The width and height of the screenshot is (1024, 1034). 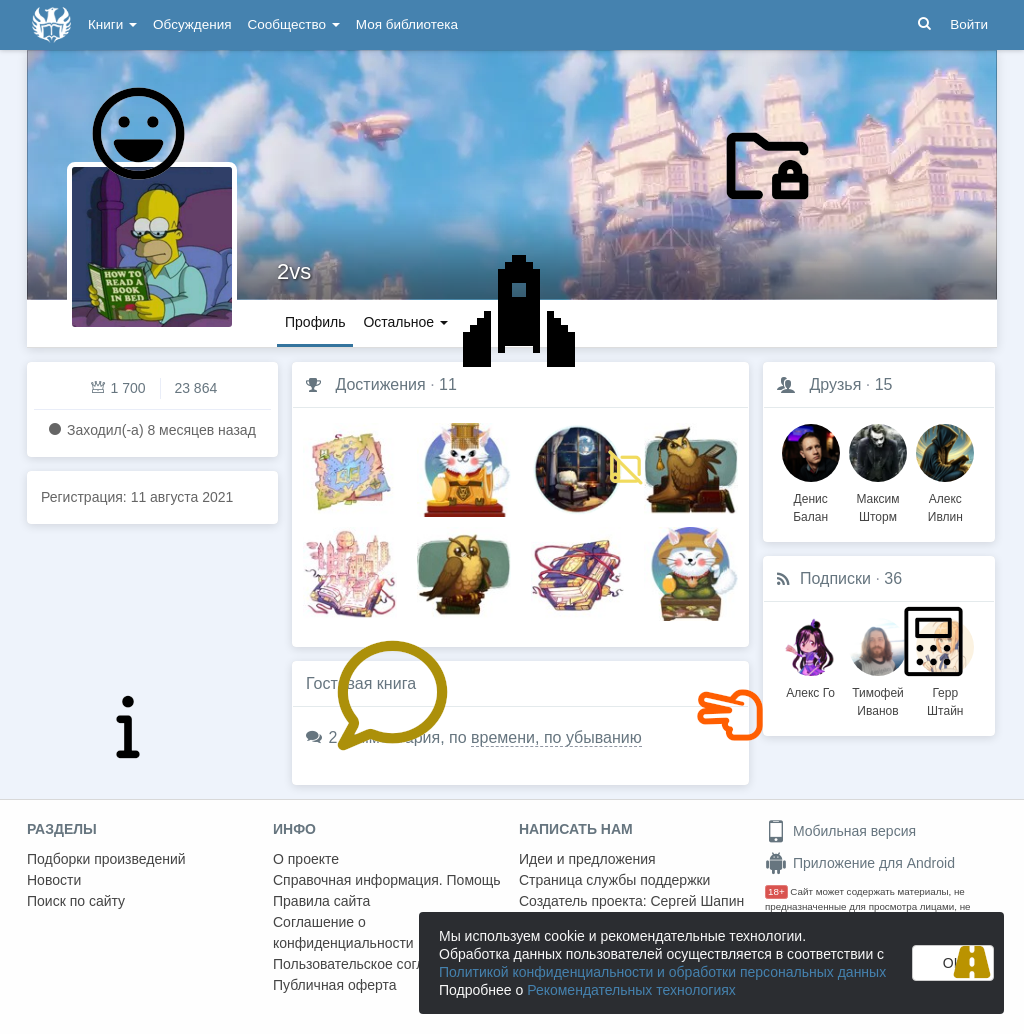 What do you see at coordinates (519, 311) in the screenshot?
I see `space awesome brand logo` at bounding box center [519, 311].